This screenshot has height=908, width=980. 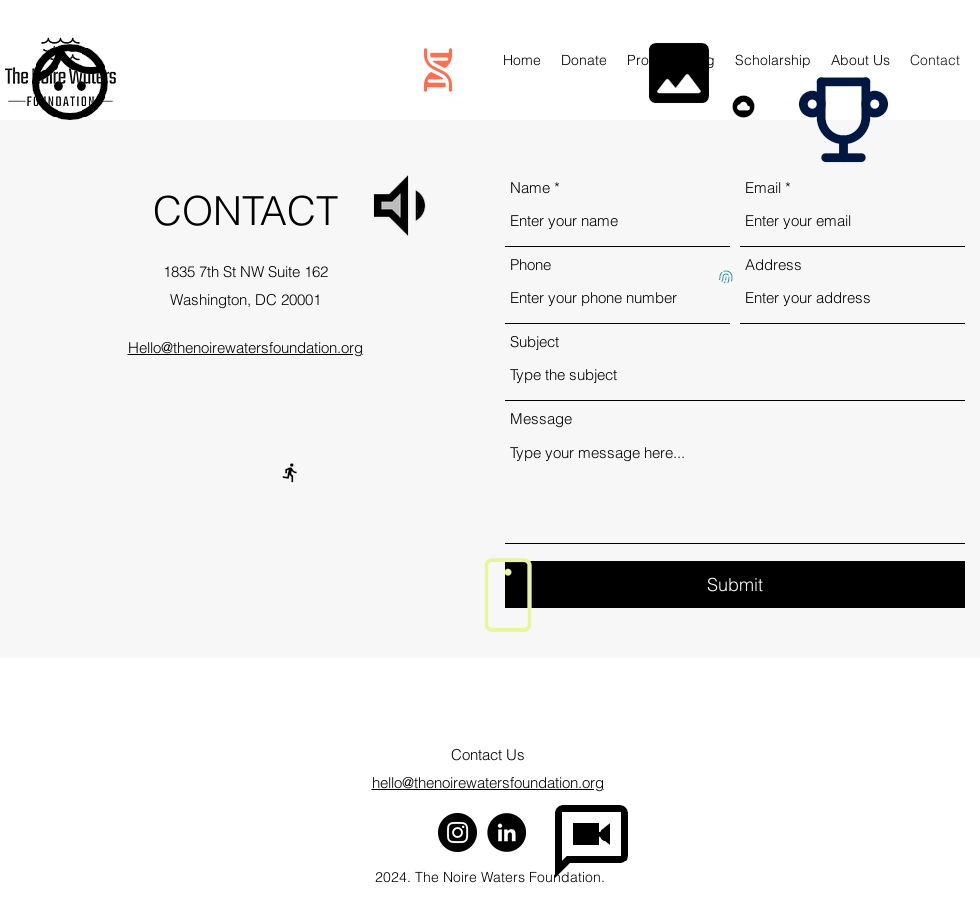 What do you see at coordinates (843, 117) in the screenshot?
I see `view achievements or awards` at bounding box center [843, 117].